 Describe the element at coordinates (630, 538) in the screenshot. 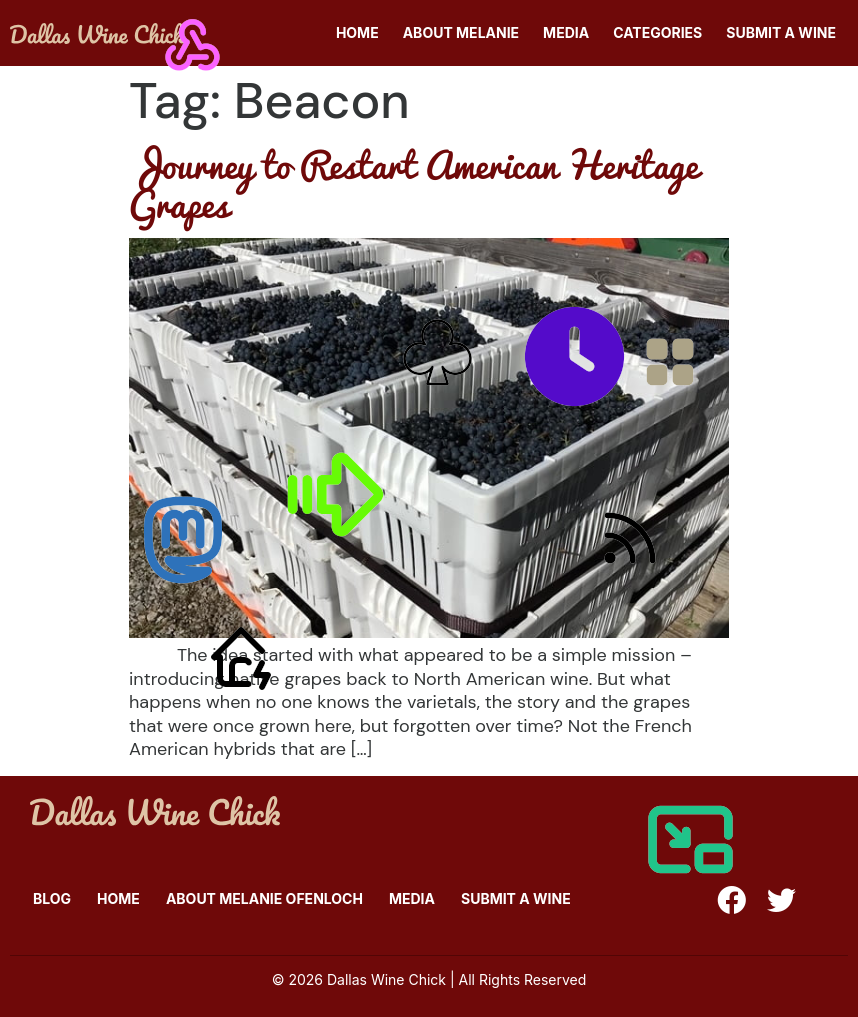

I see `subscribe to RSS feed` at that location.